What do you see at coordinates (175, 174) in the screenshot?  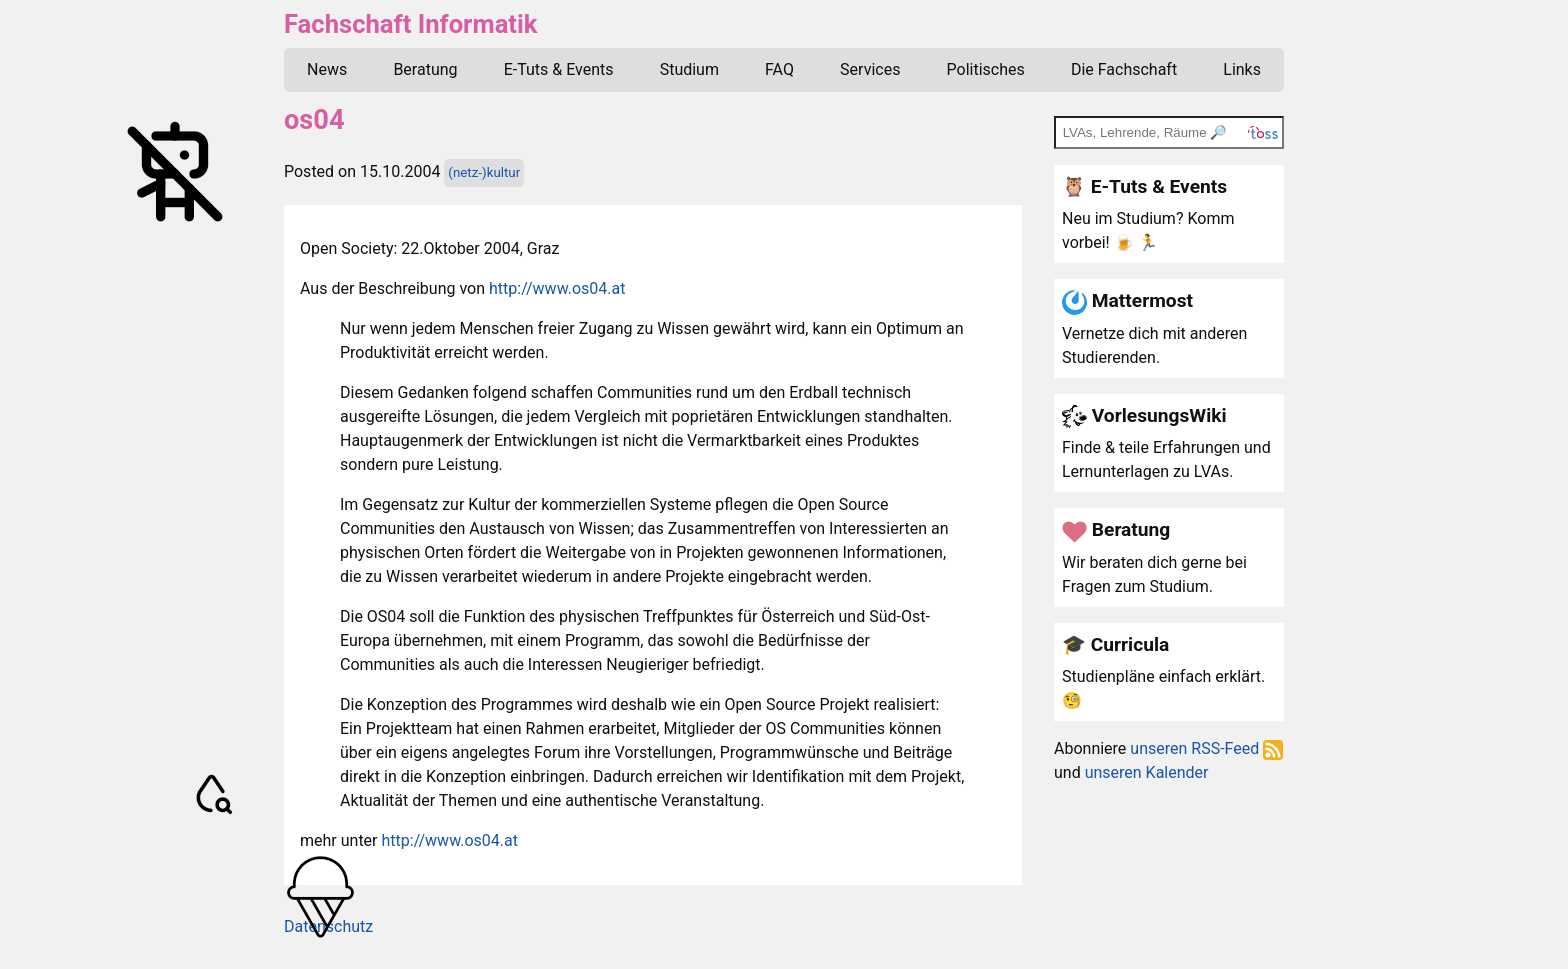 I see `disable bot or automated features` at bounding box center [175, 174].